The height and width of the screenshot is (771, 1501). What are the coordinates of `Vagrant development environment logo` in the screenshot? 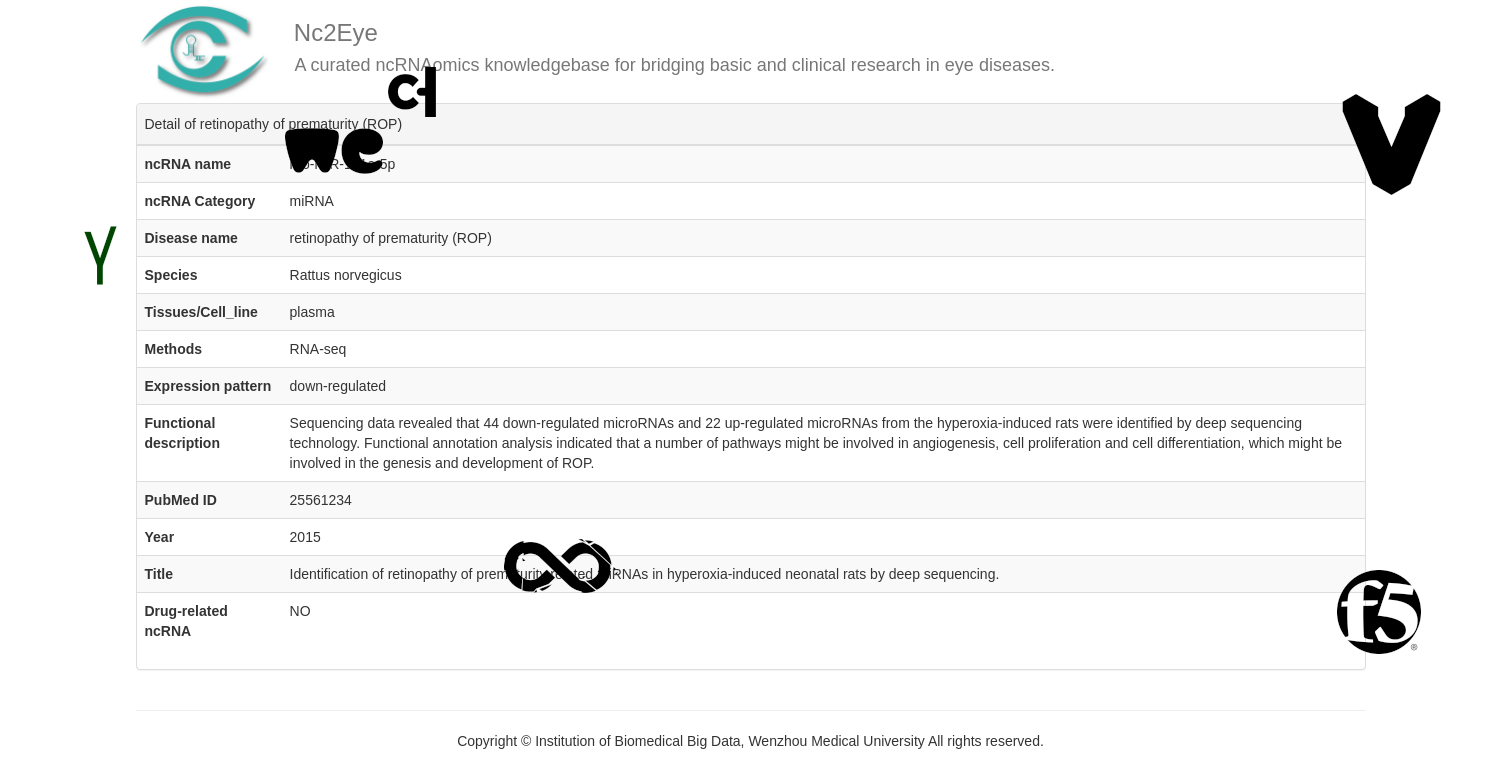 It's located at (1391, 144).